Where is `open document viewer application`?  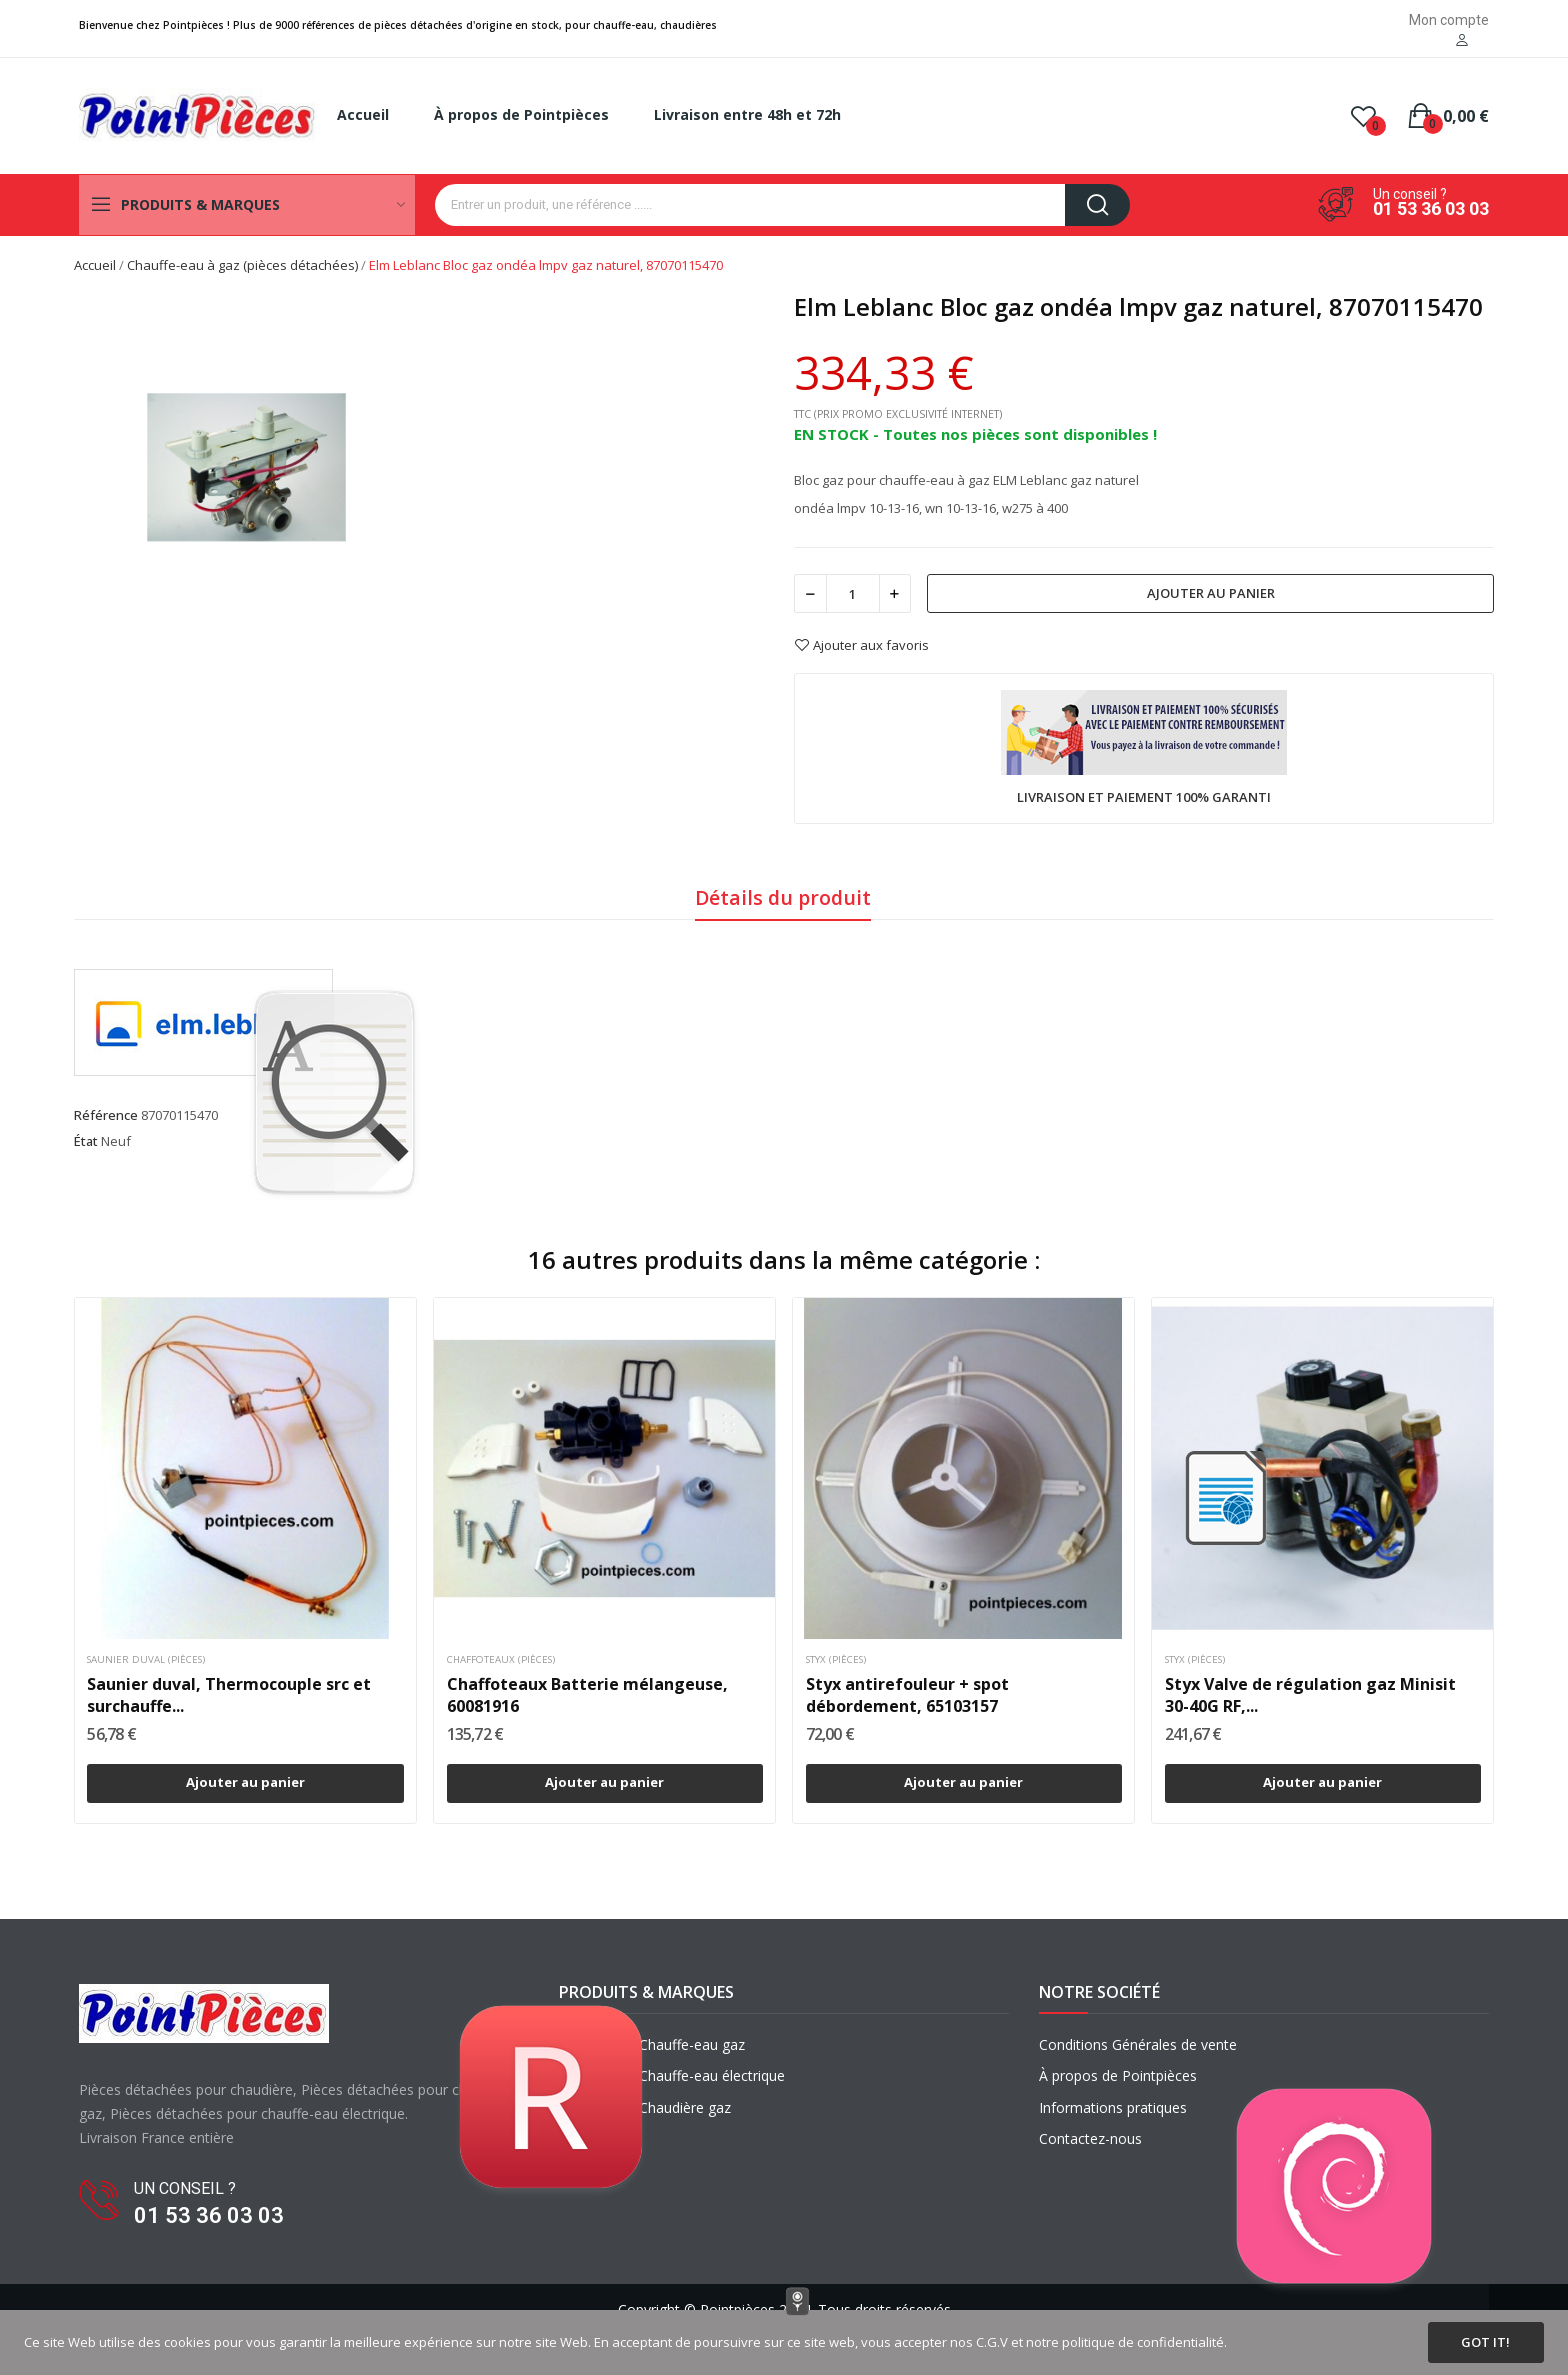
open document viewer application is located at coordinates (334, 1092).